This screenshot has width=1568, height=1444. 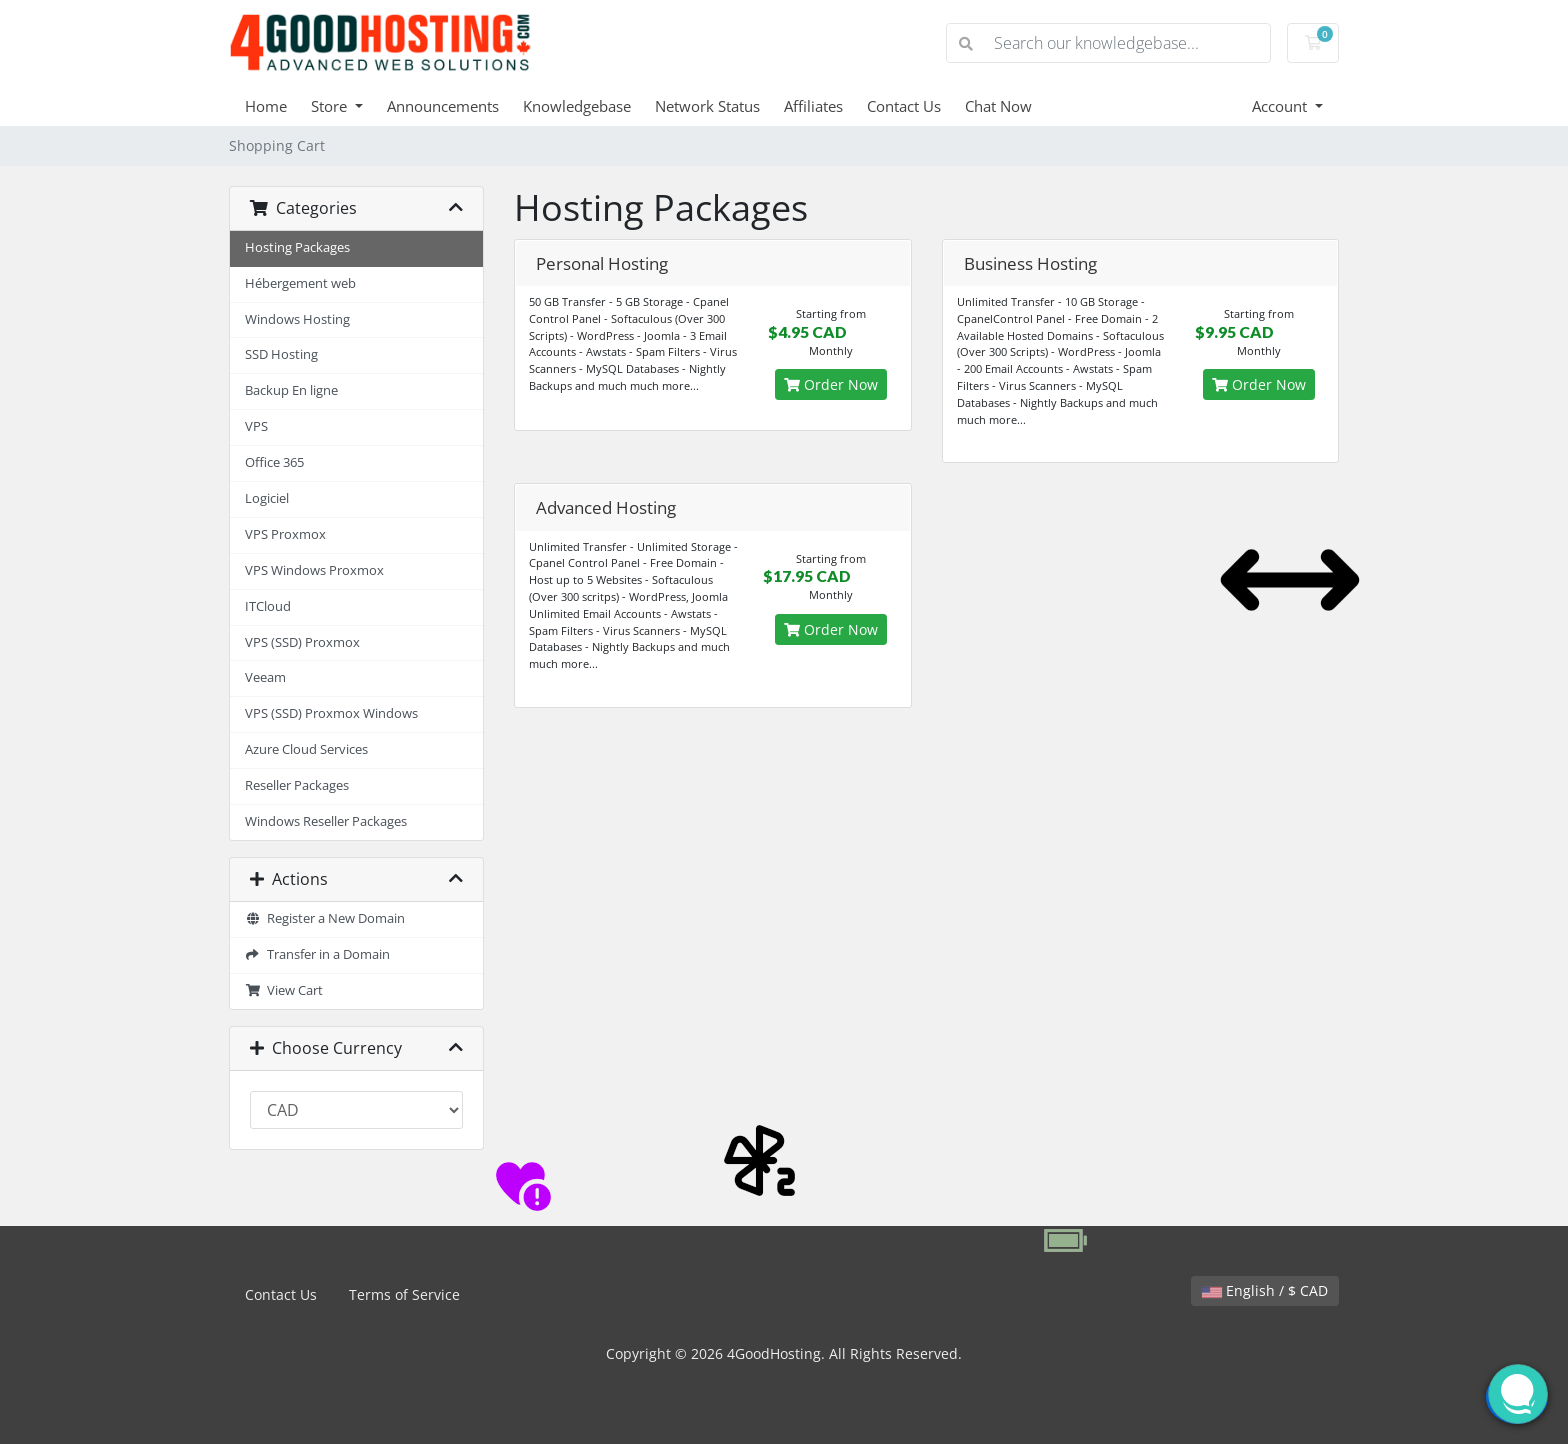 What do you see at coordinates (759, 1160) in the screenshot?
I see `adjust car fan to speed level 2` at bounding box center [759, 1160].